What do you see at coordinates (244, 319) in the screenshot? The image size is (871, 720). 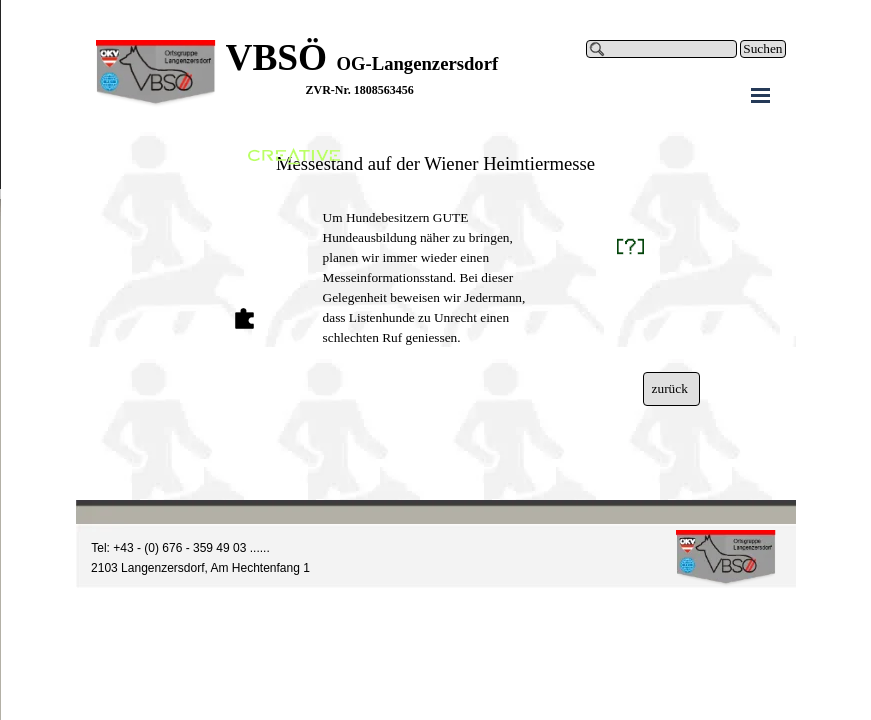 I see `access plugins or extensions` at bounding box center [244, 319].